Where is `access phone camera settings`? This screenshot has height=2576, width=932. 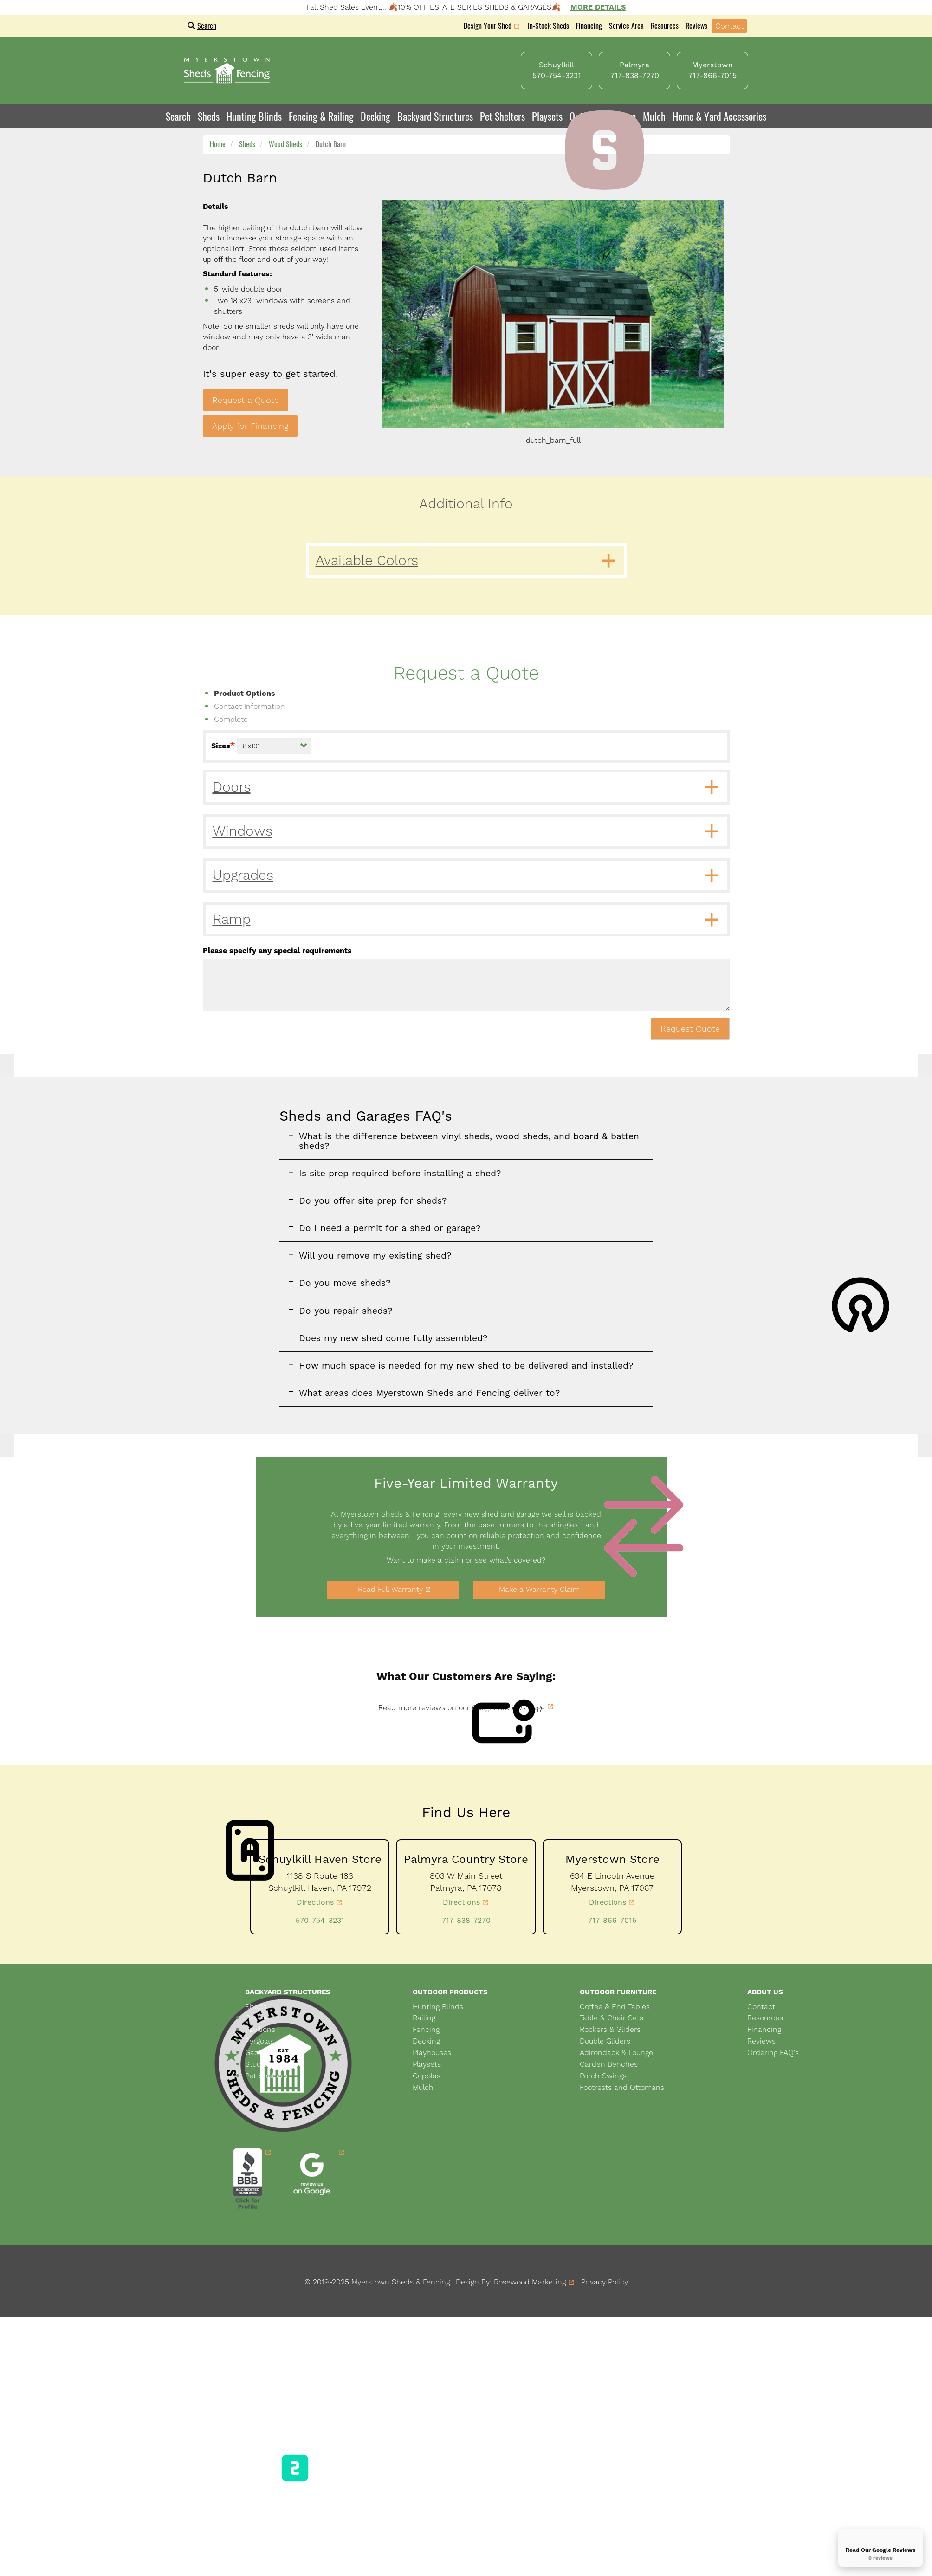 access phone camera settings is located at coordinates (504, 1721).